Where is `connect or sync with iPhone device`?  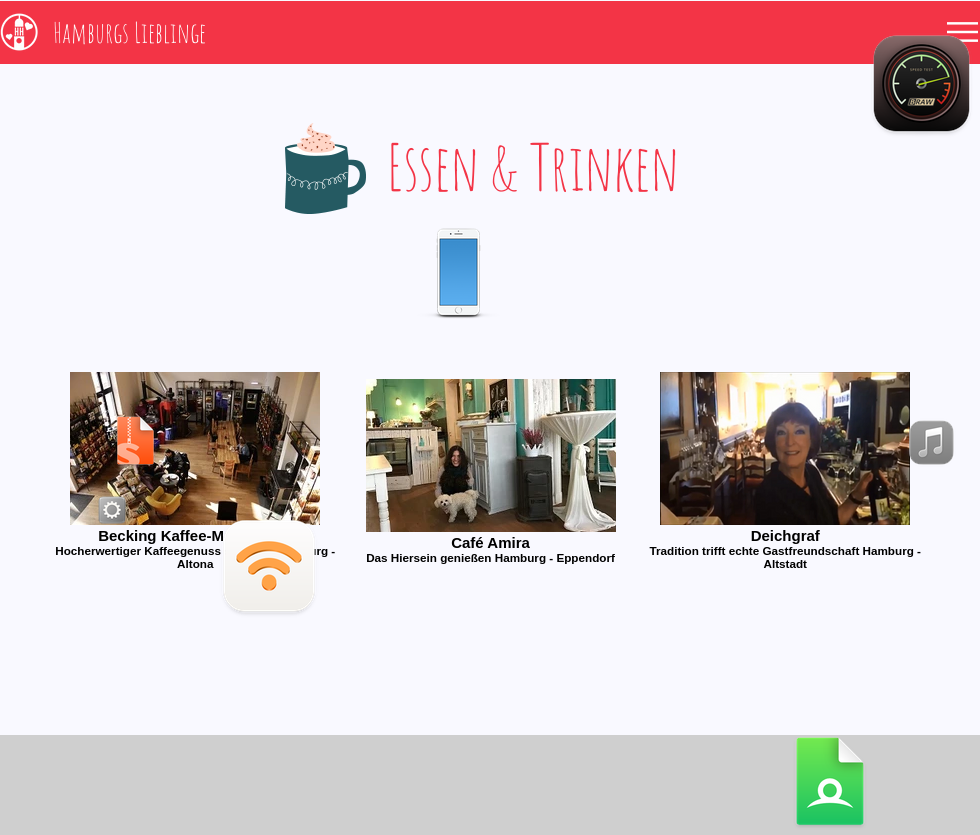
connect or sync with iPhone device is located at coordinates (458, 273).